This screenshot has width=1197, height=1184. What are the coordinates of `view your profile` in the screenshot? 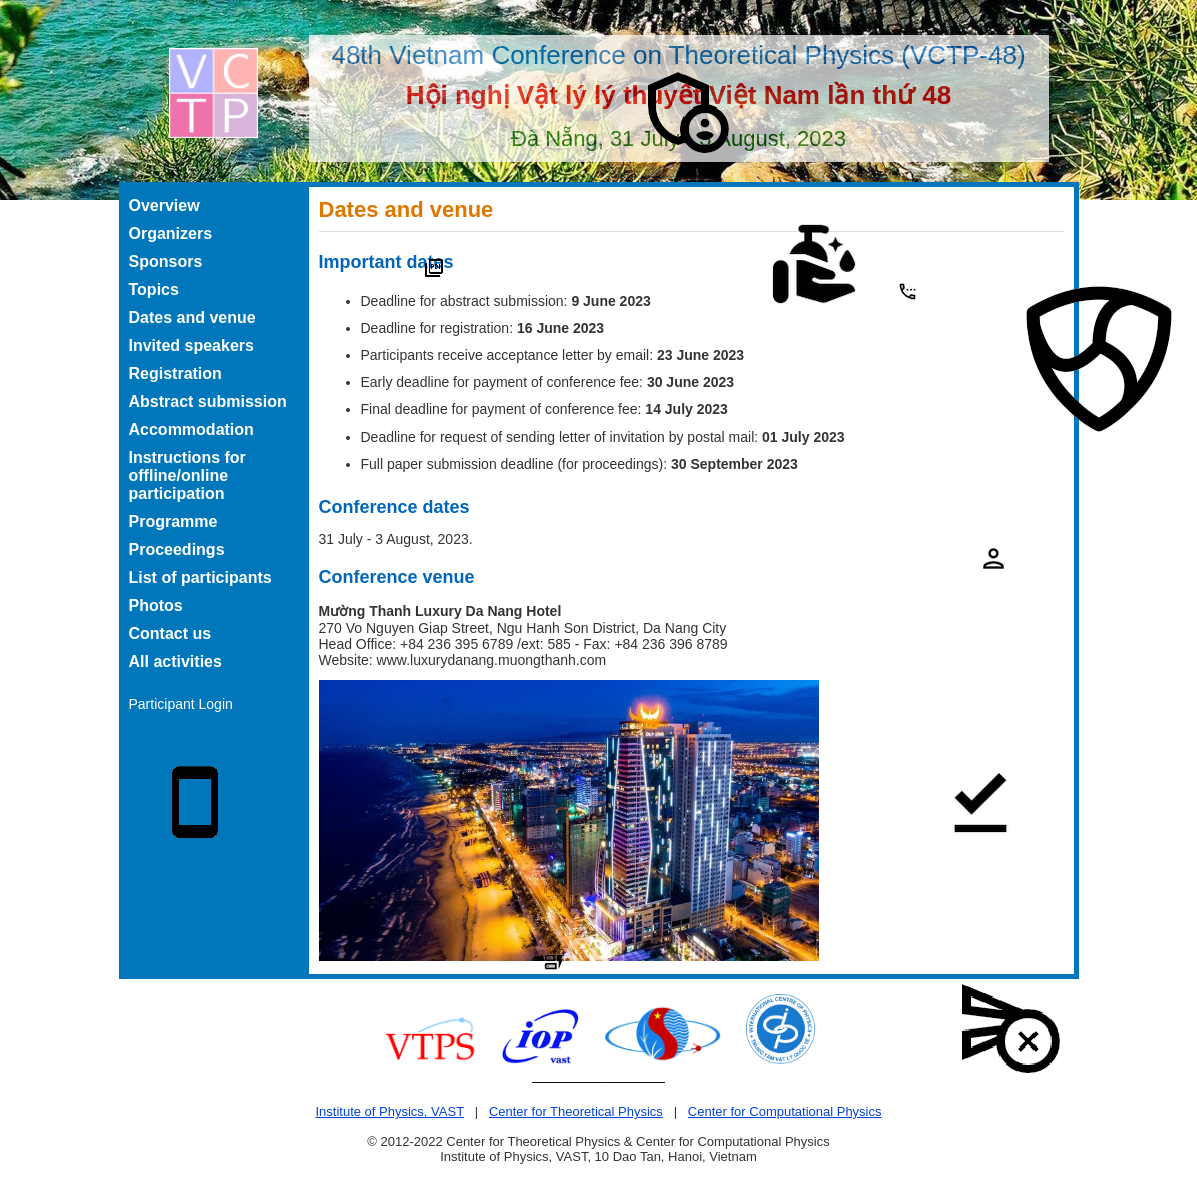 It's located at (993, 558).